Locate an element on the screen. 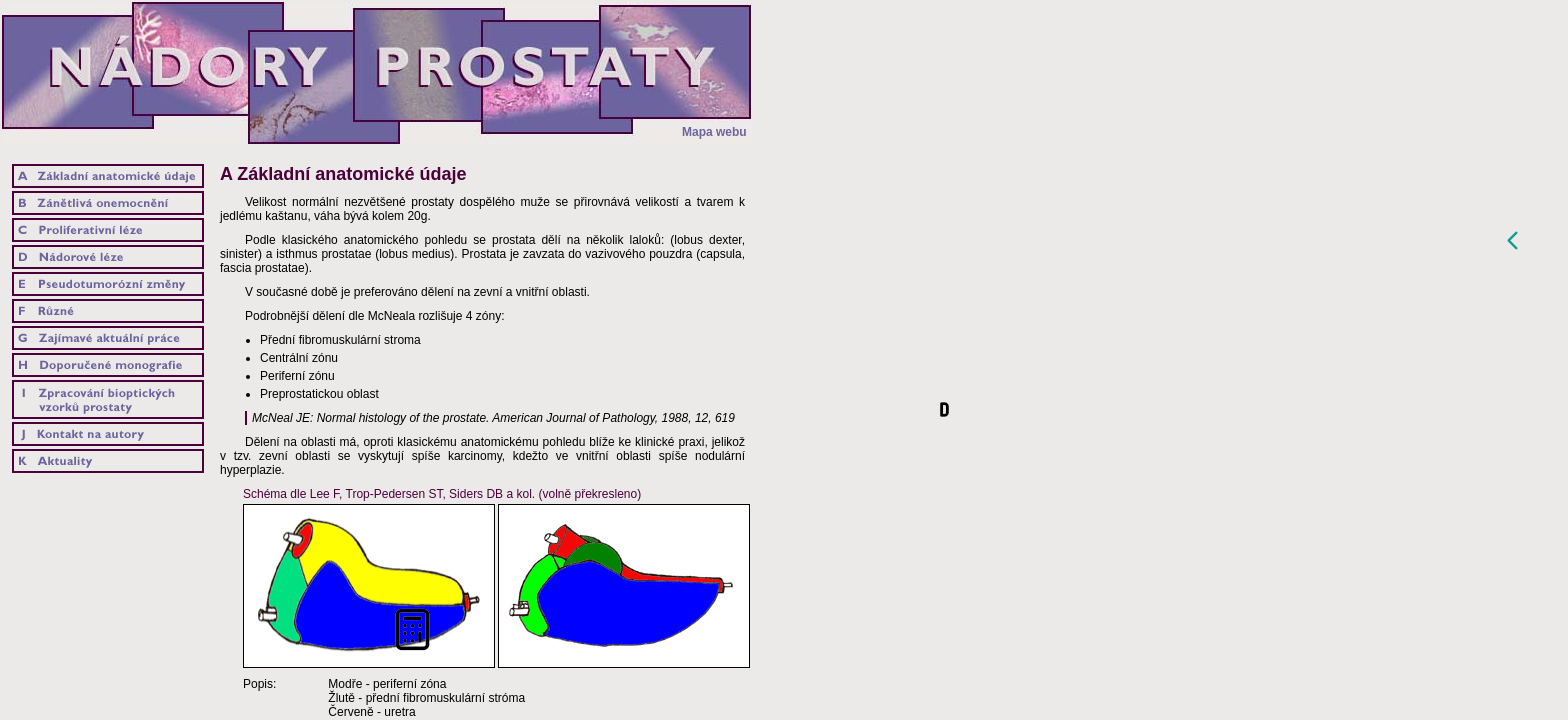 The height and width of the screenshot is (720, 1568). open the calculator app is located at coordinates (412, 629).